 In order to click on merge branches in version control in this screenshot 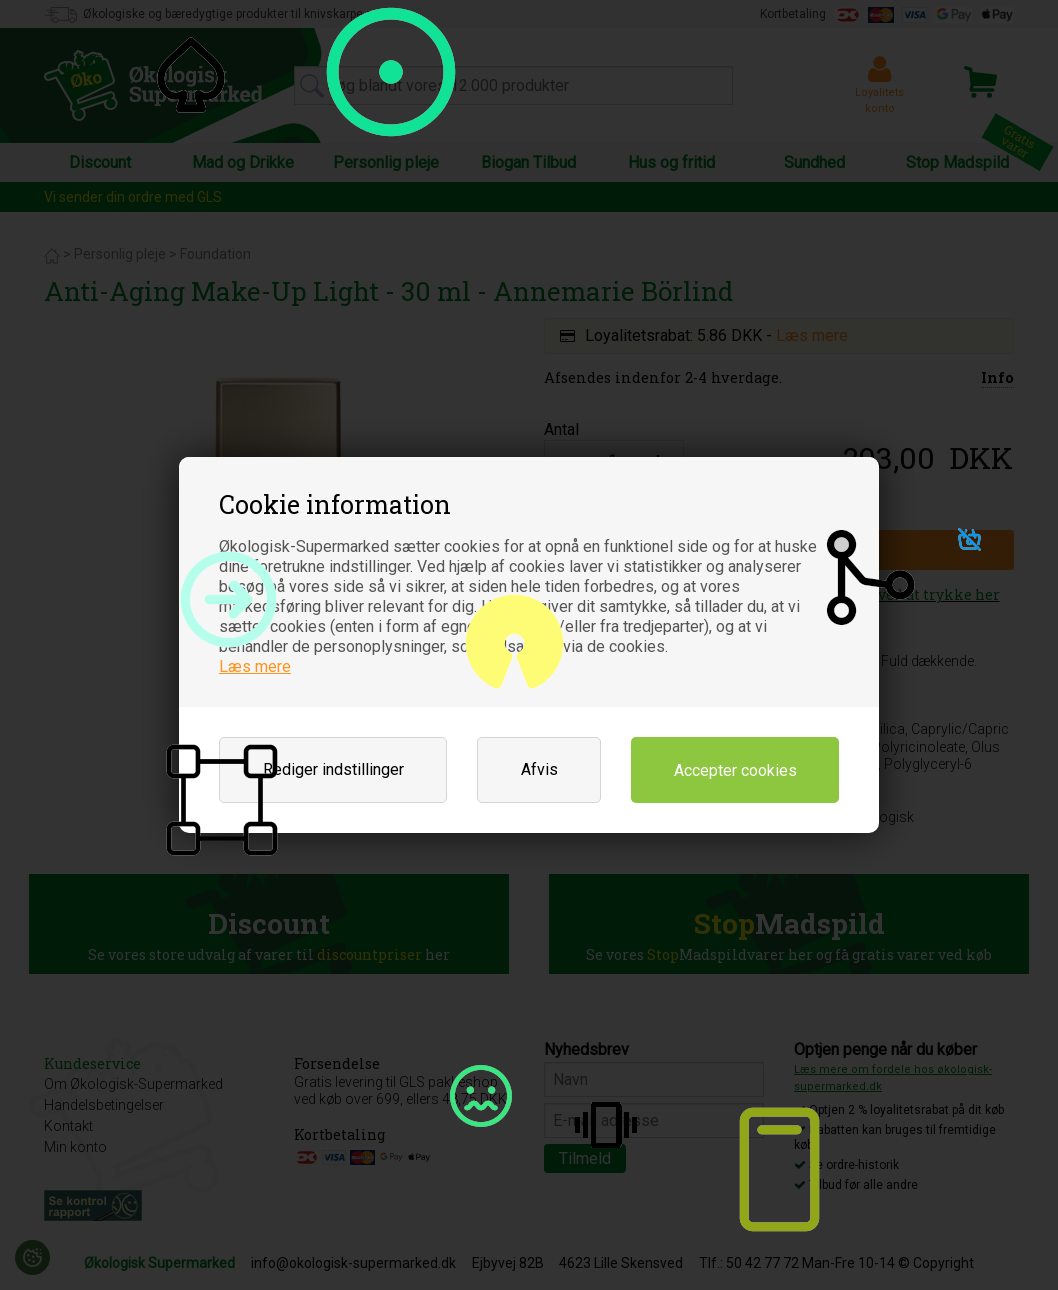, I will do `click(863, 577)`.